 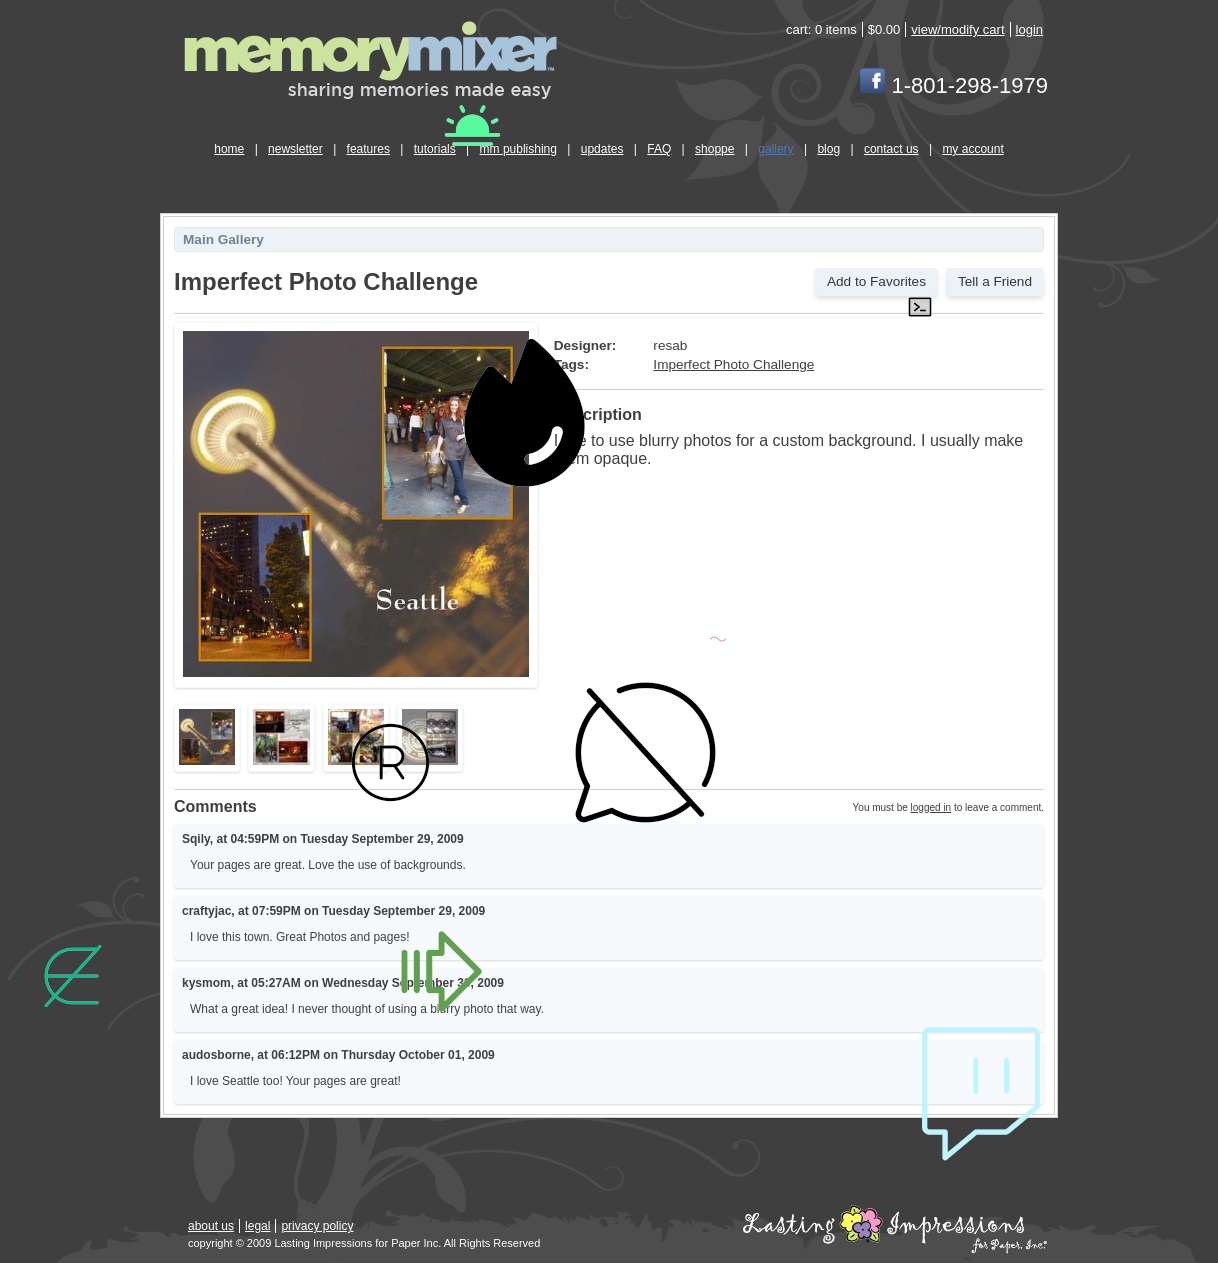 I want to click on indicates registered trademark status, so click(x=390, y=762).